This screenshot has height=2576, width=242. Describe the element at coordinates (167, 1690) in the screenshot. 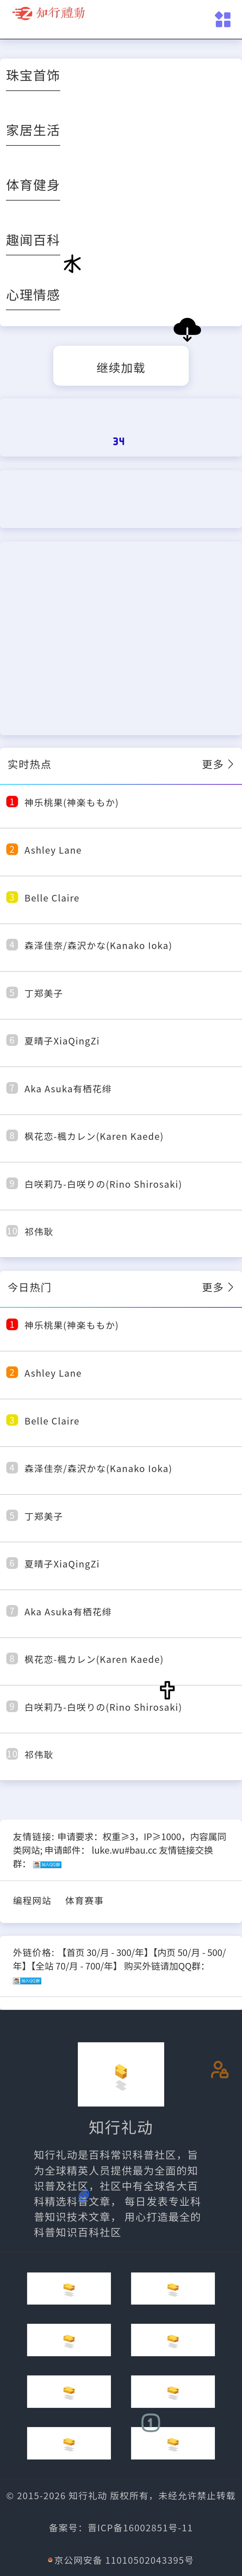

I see `religious or faith-related content` at that location.